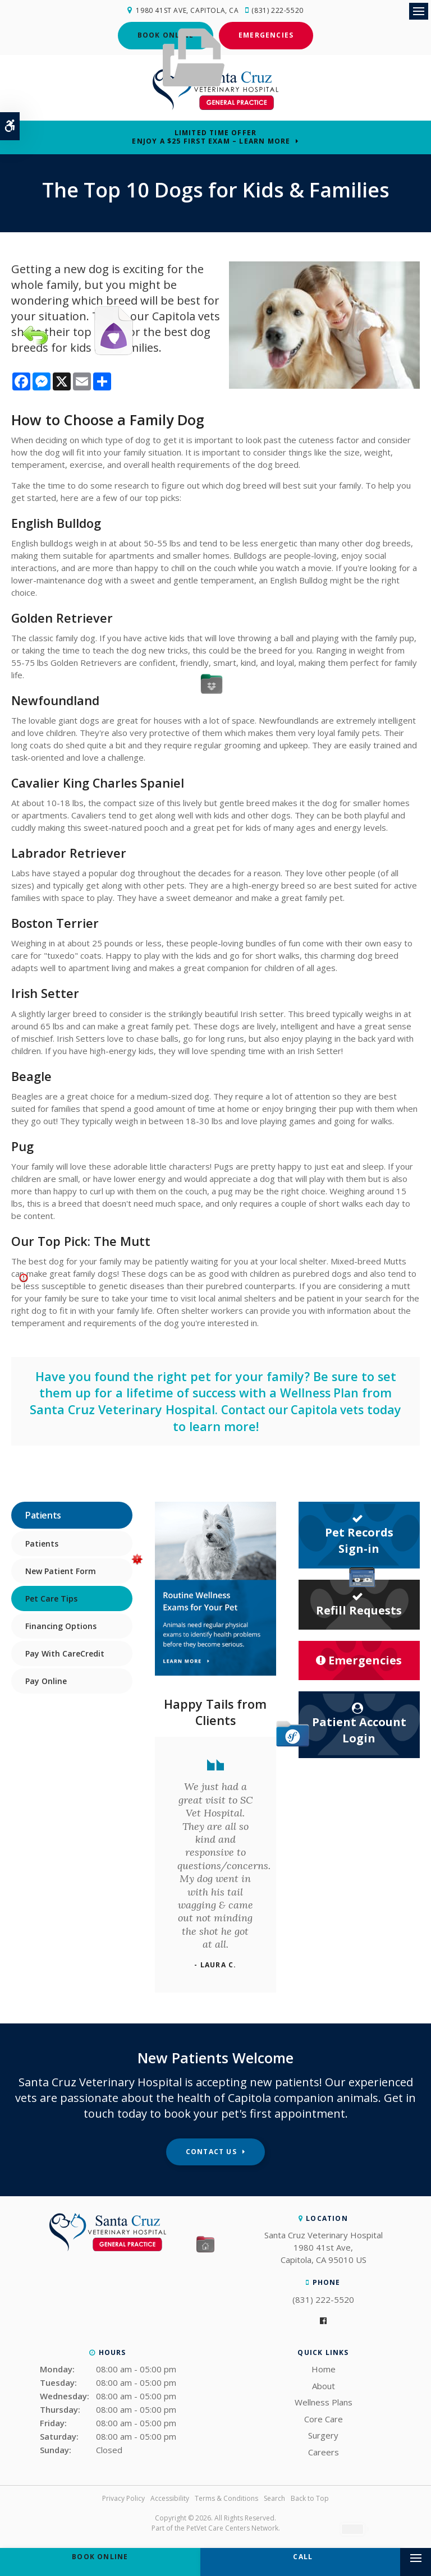  Describe the element at coordinates (113, 330) in the screenshot. I see `meson build system configuration file` at that location.